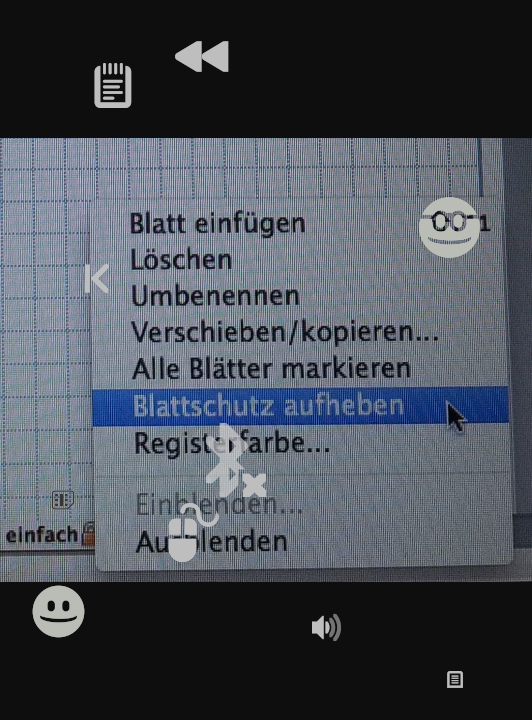  I want to click on indicates sim card status or settings, so click(63, 500).